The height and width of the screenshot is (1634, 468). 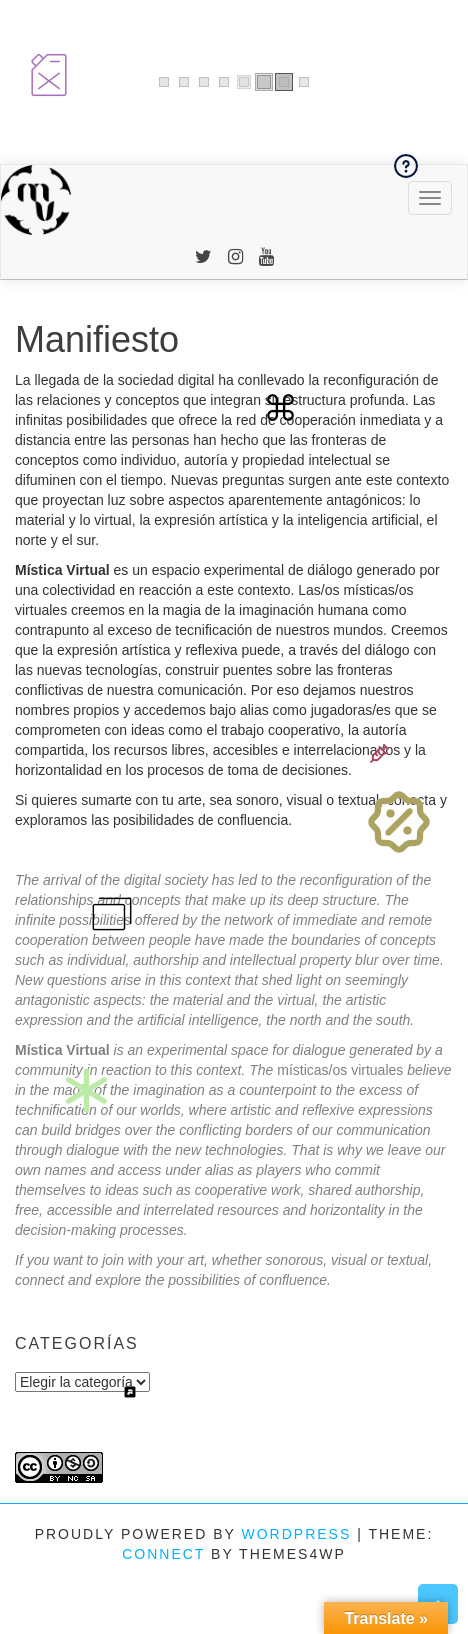 I want to click on access help or support, so click(x=406, y=166).